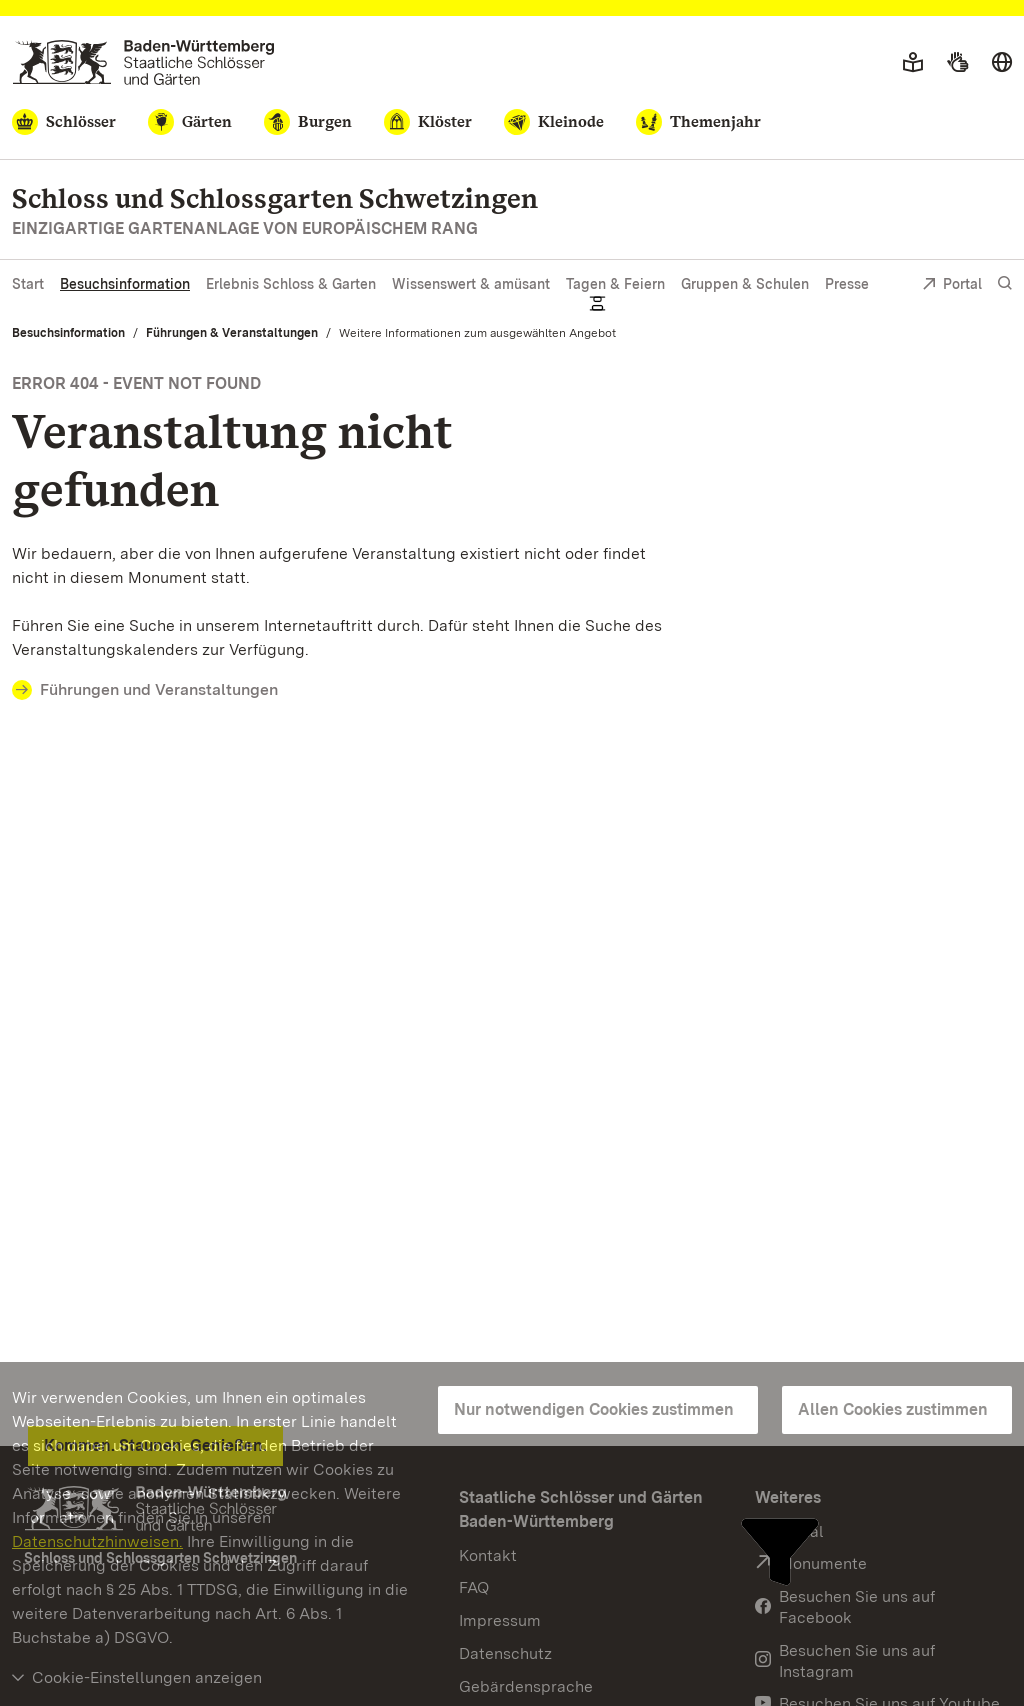 This screenshot has height=1706, width=1024. What do you see at coordinates (597, 303) in the screenshot?
I see `distribute items with equal vertical spacing` at bounding box center [597, 303].